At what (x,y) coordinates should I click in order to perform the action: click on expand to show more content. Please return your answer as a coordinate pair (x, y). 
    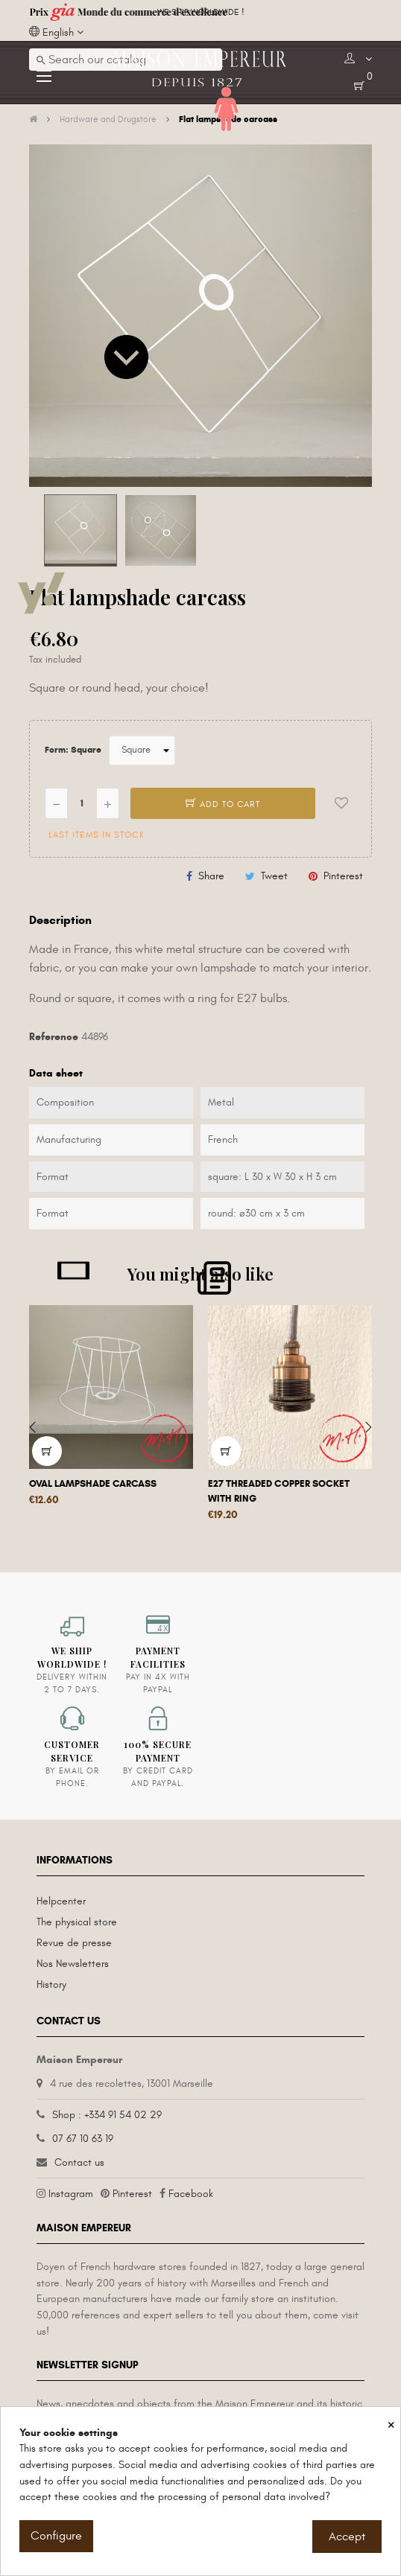
    Looking at the image, I should click on (126, 357).